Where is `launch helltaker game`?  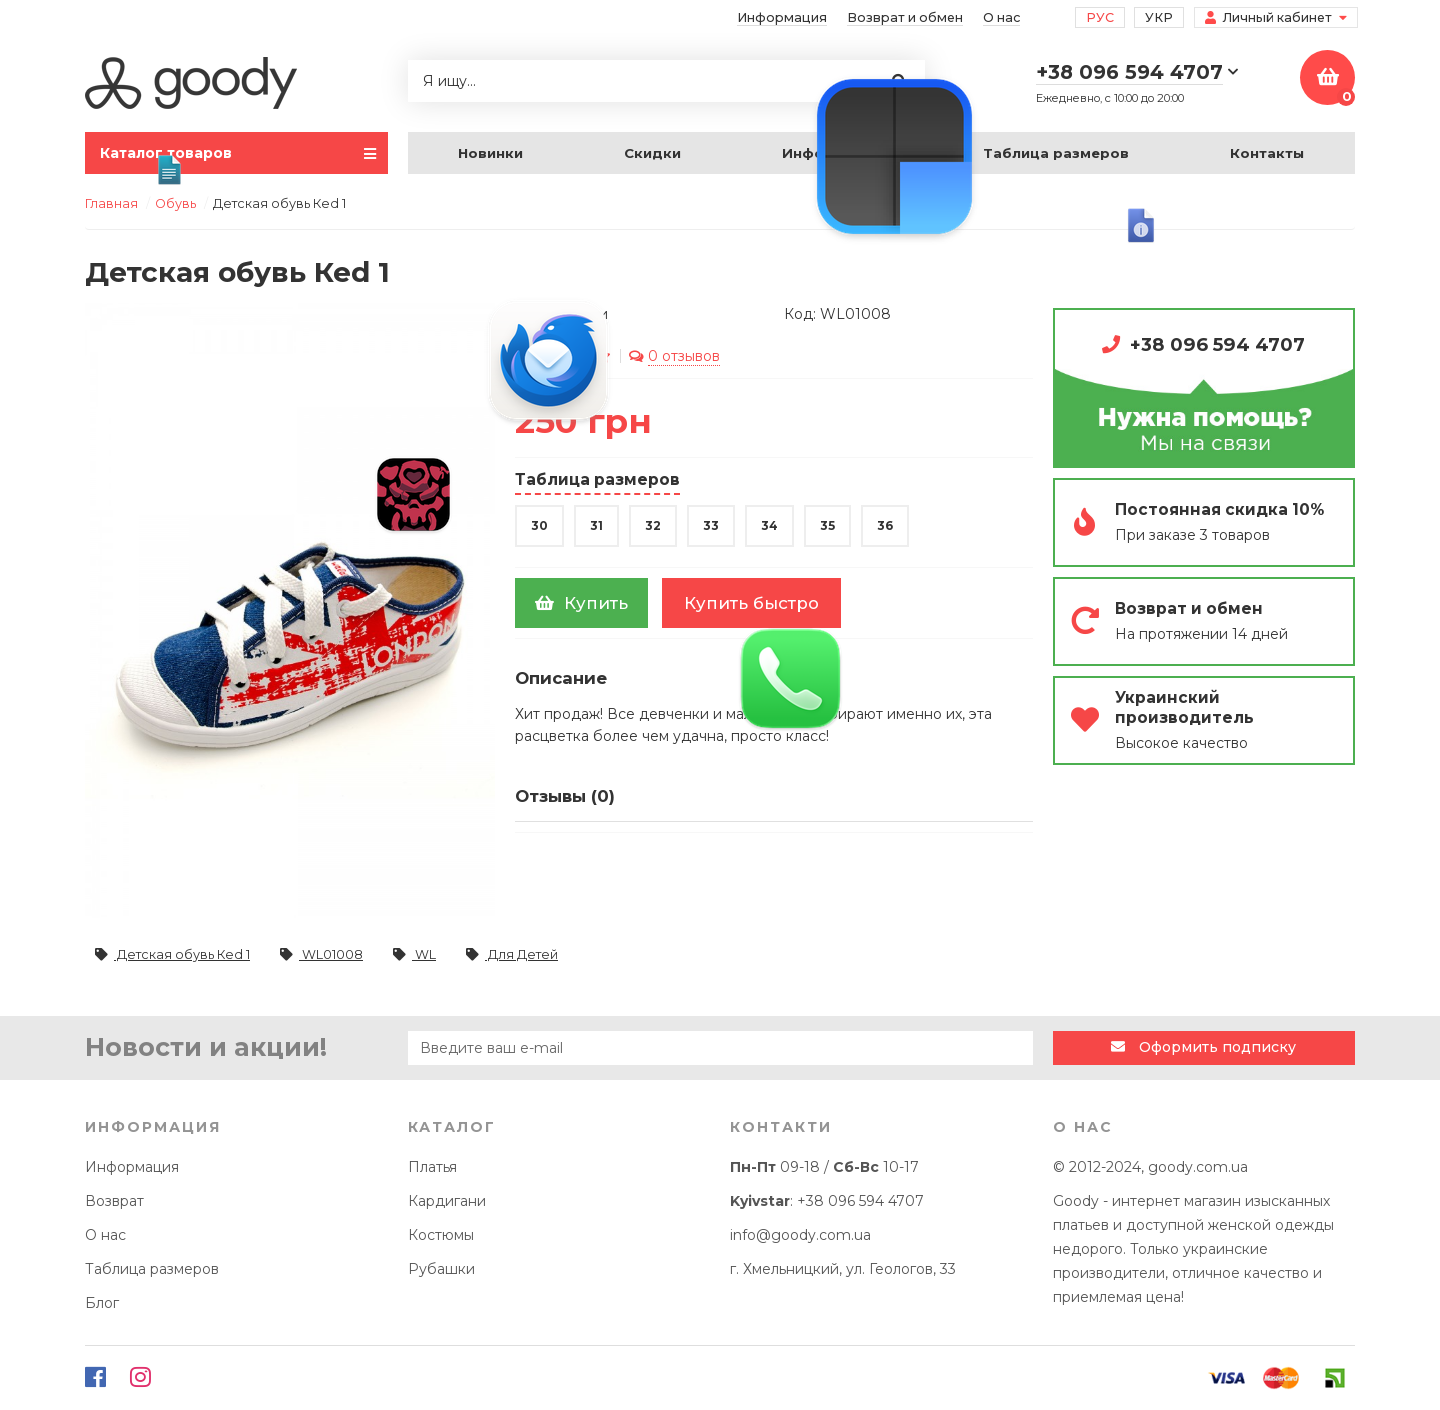 launch helltaker game is located at coordinates (413, 494).